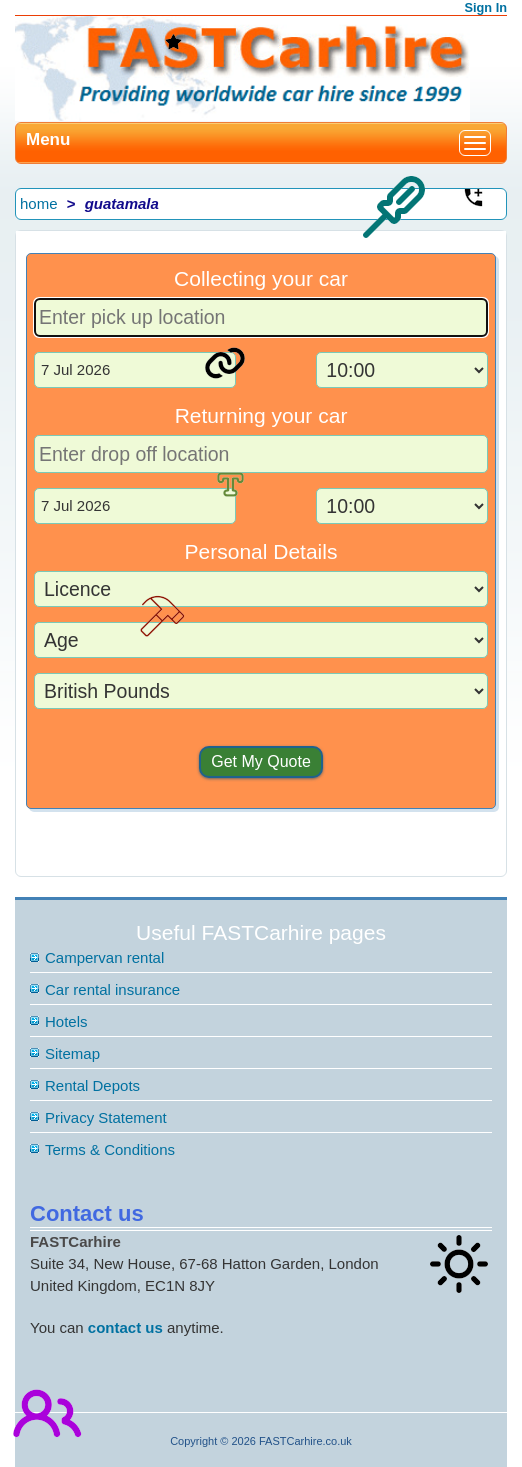 The image size is (522, 1467). What do you see at coordinates (160, 617) in the screenshot?
I see `access tools or settings` at bounding box center [160, 617].